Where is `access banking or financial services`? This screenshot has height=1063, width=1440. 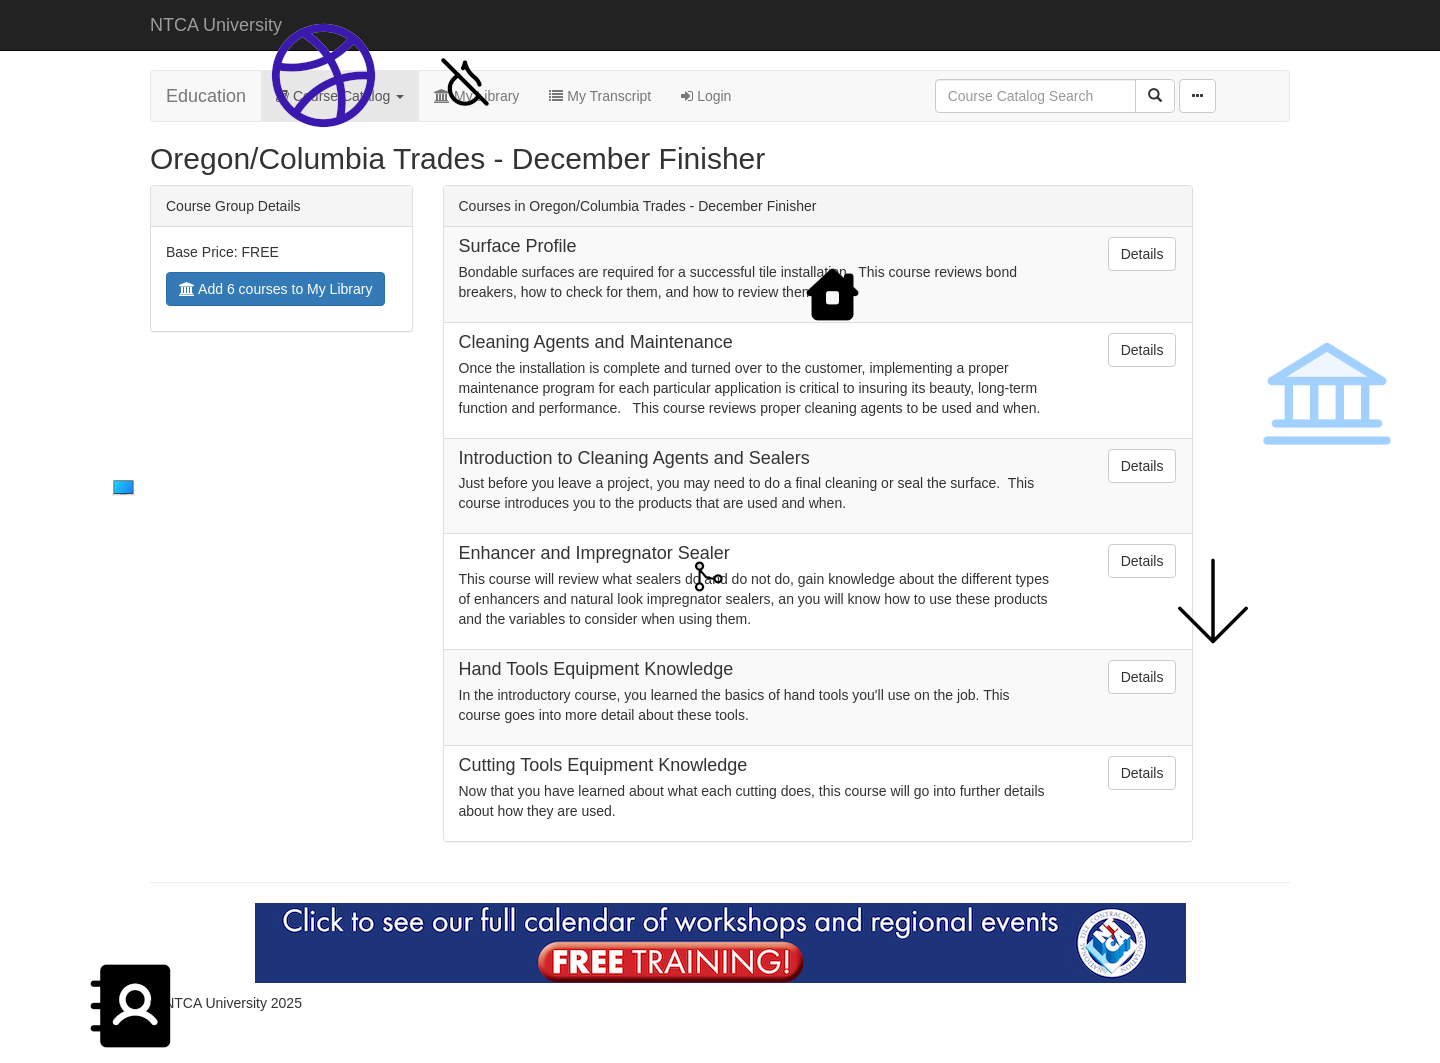 access banking or financial services is located at coordinates (1327, 398).